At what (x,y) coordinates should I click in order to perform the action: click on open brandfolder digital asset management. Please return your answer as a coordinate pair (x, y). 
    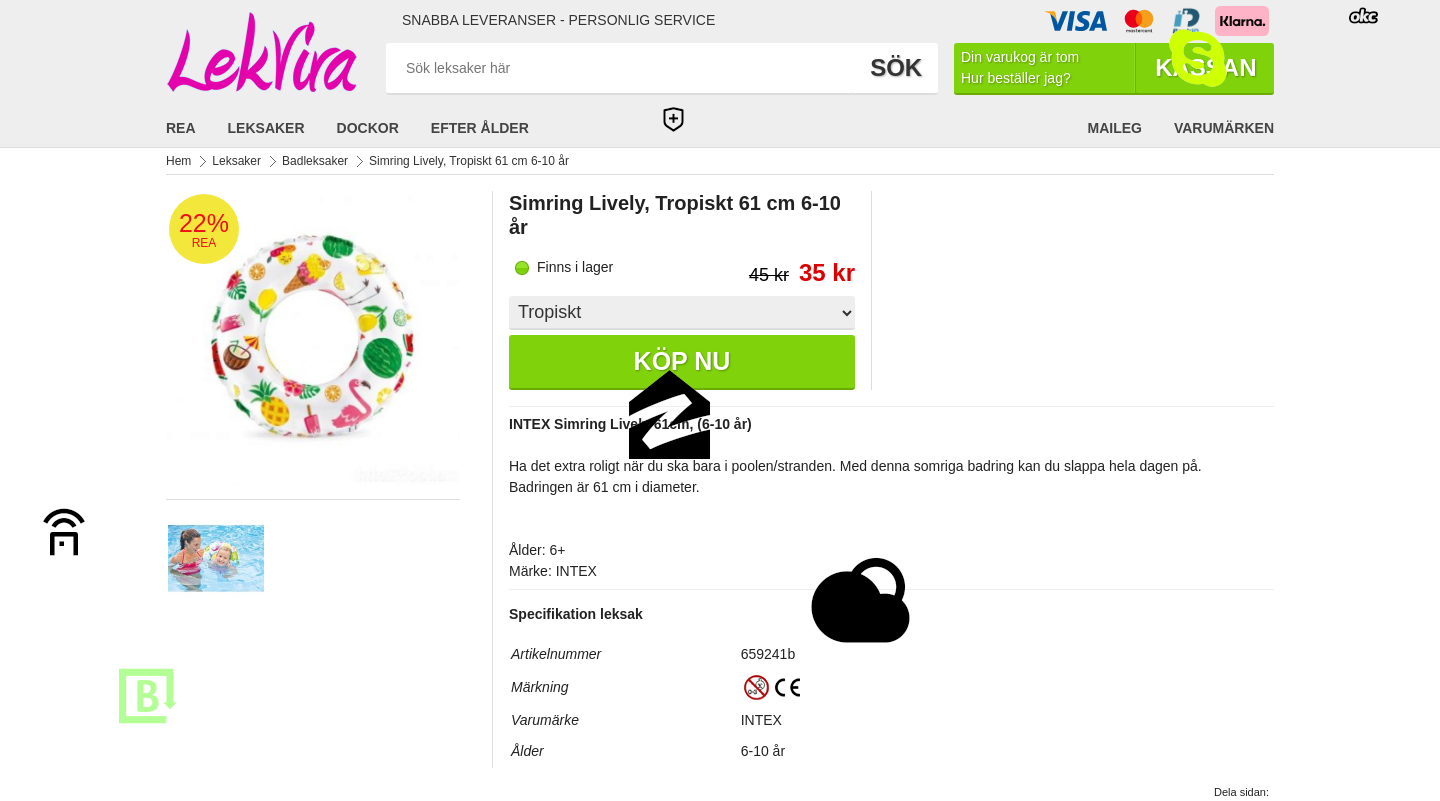
    Looking at the image, I should click on (148, 696).